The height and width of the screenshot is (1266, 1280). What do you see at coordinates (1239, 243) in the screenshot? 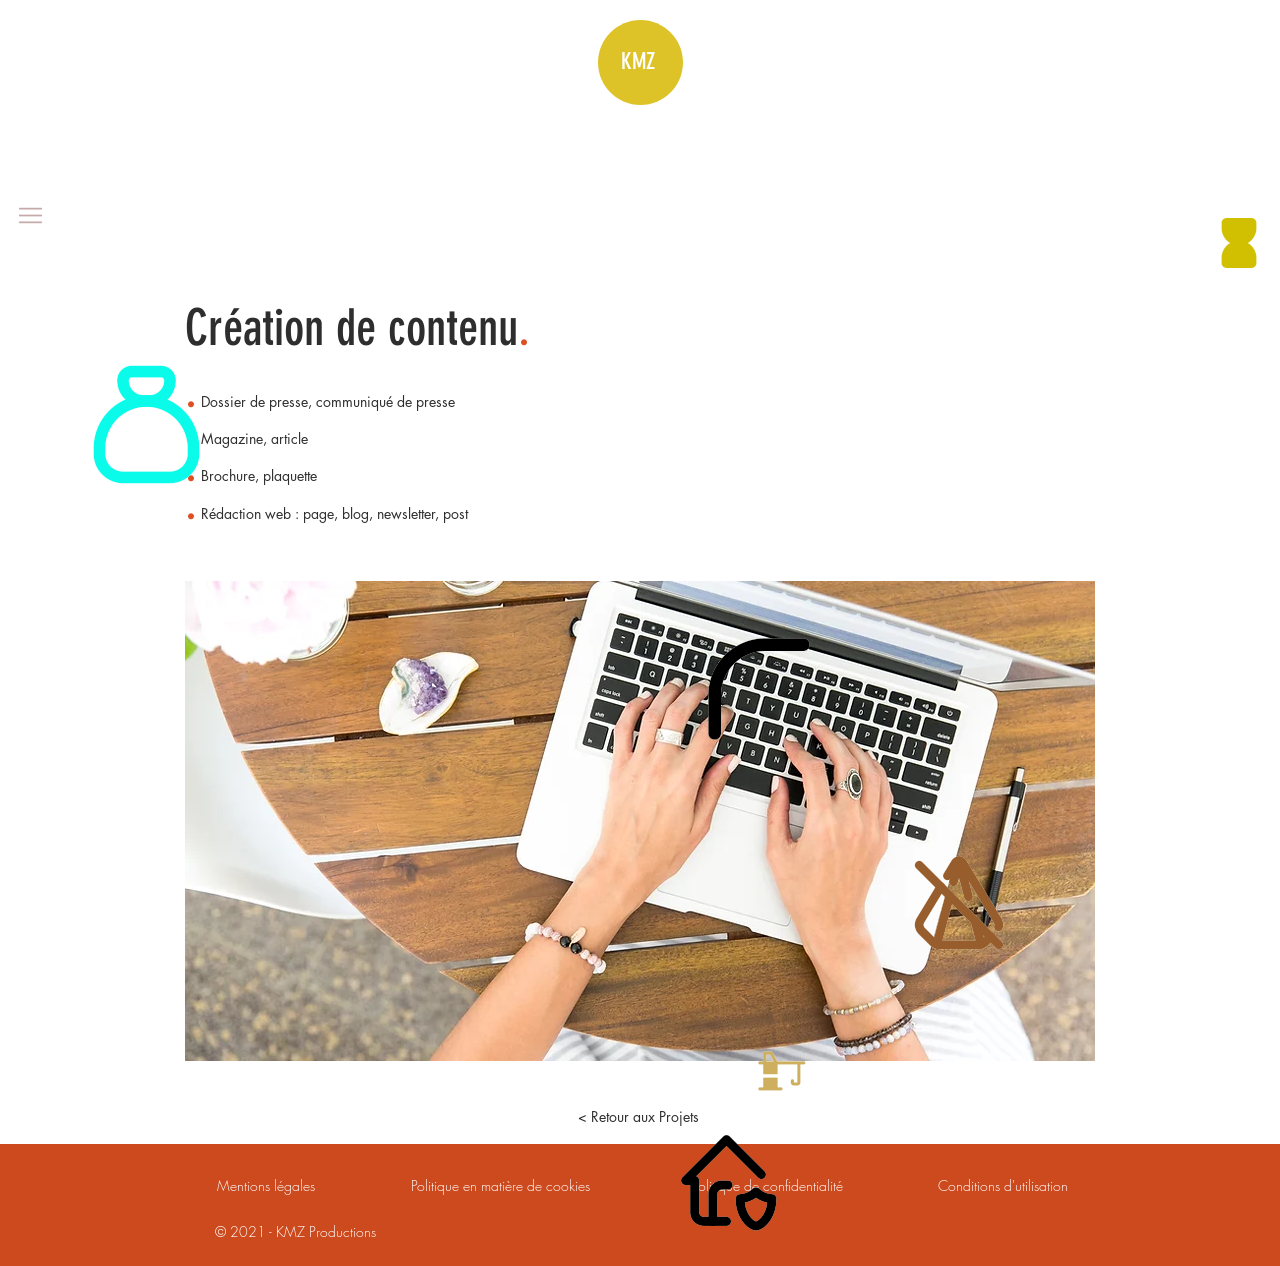
I see `indicates loading or processing in progress` at bounding box center [1239, 243].